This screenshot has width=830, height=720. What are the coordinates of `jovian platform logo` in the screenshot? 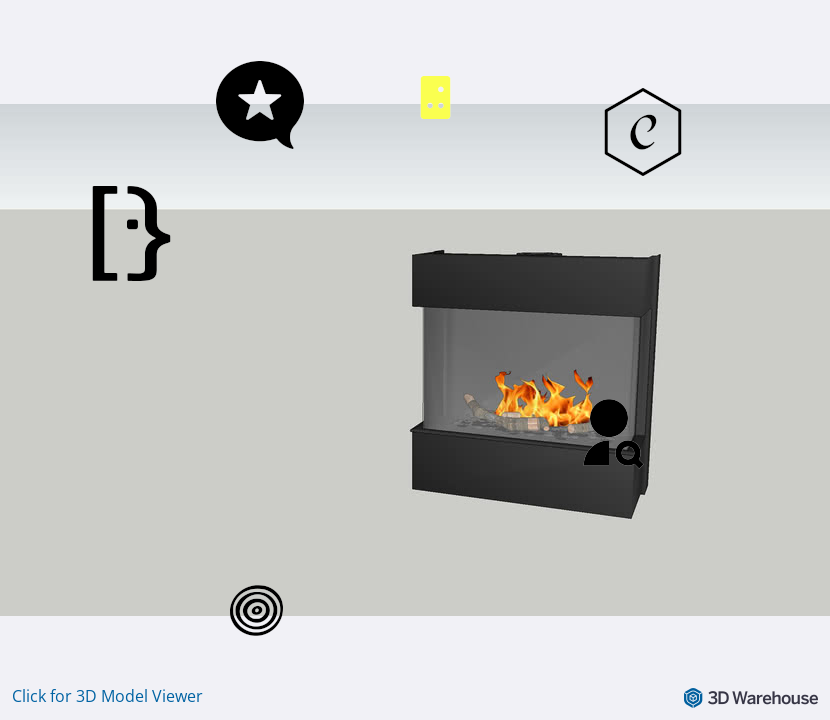 It's located at (435, 97).